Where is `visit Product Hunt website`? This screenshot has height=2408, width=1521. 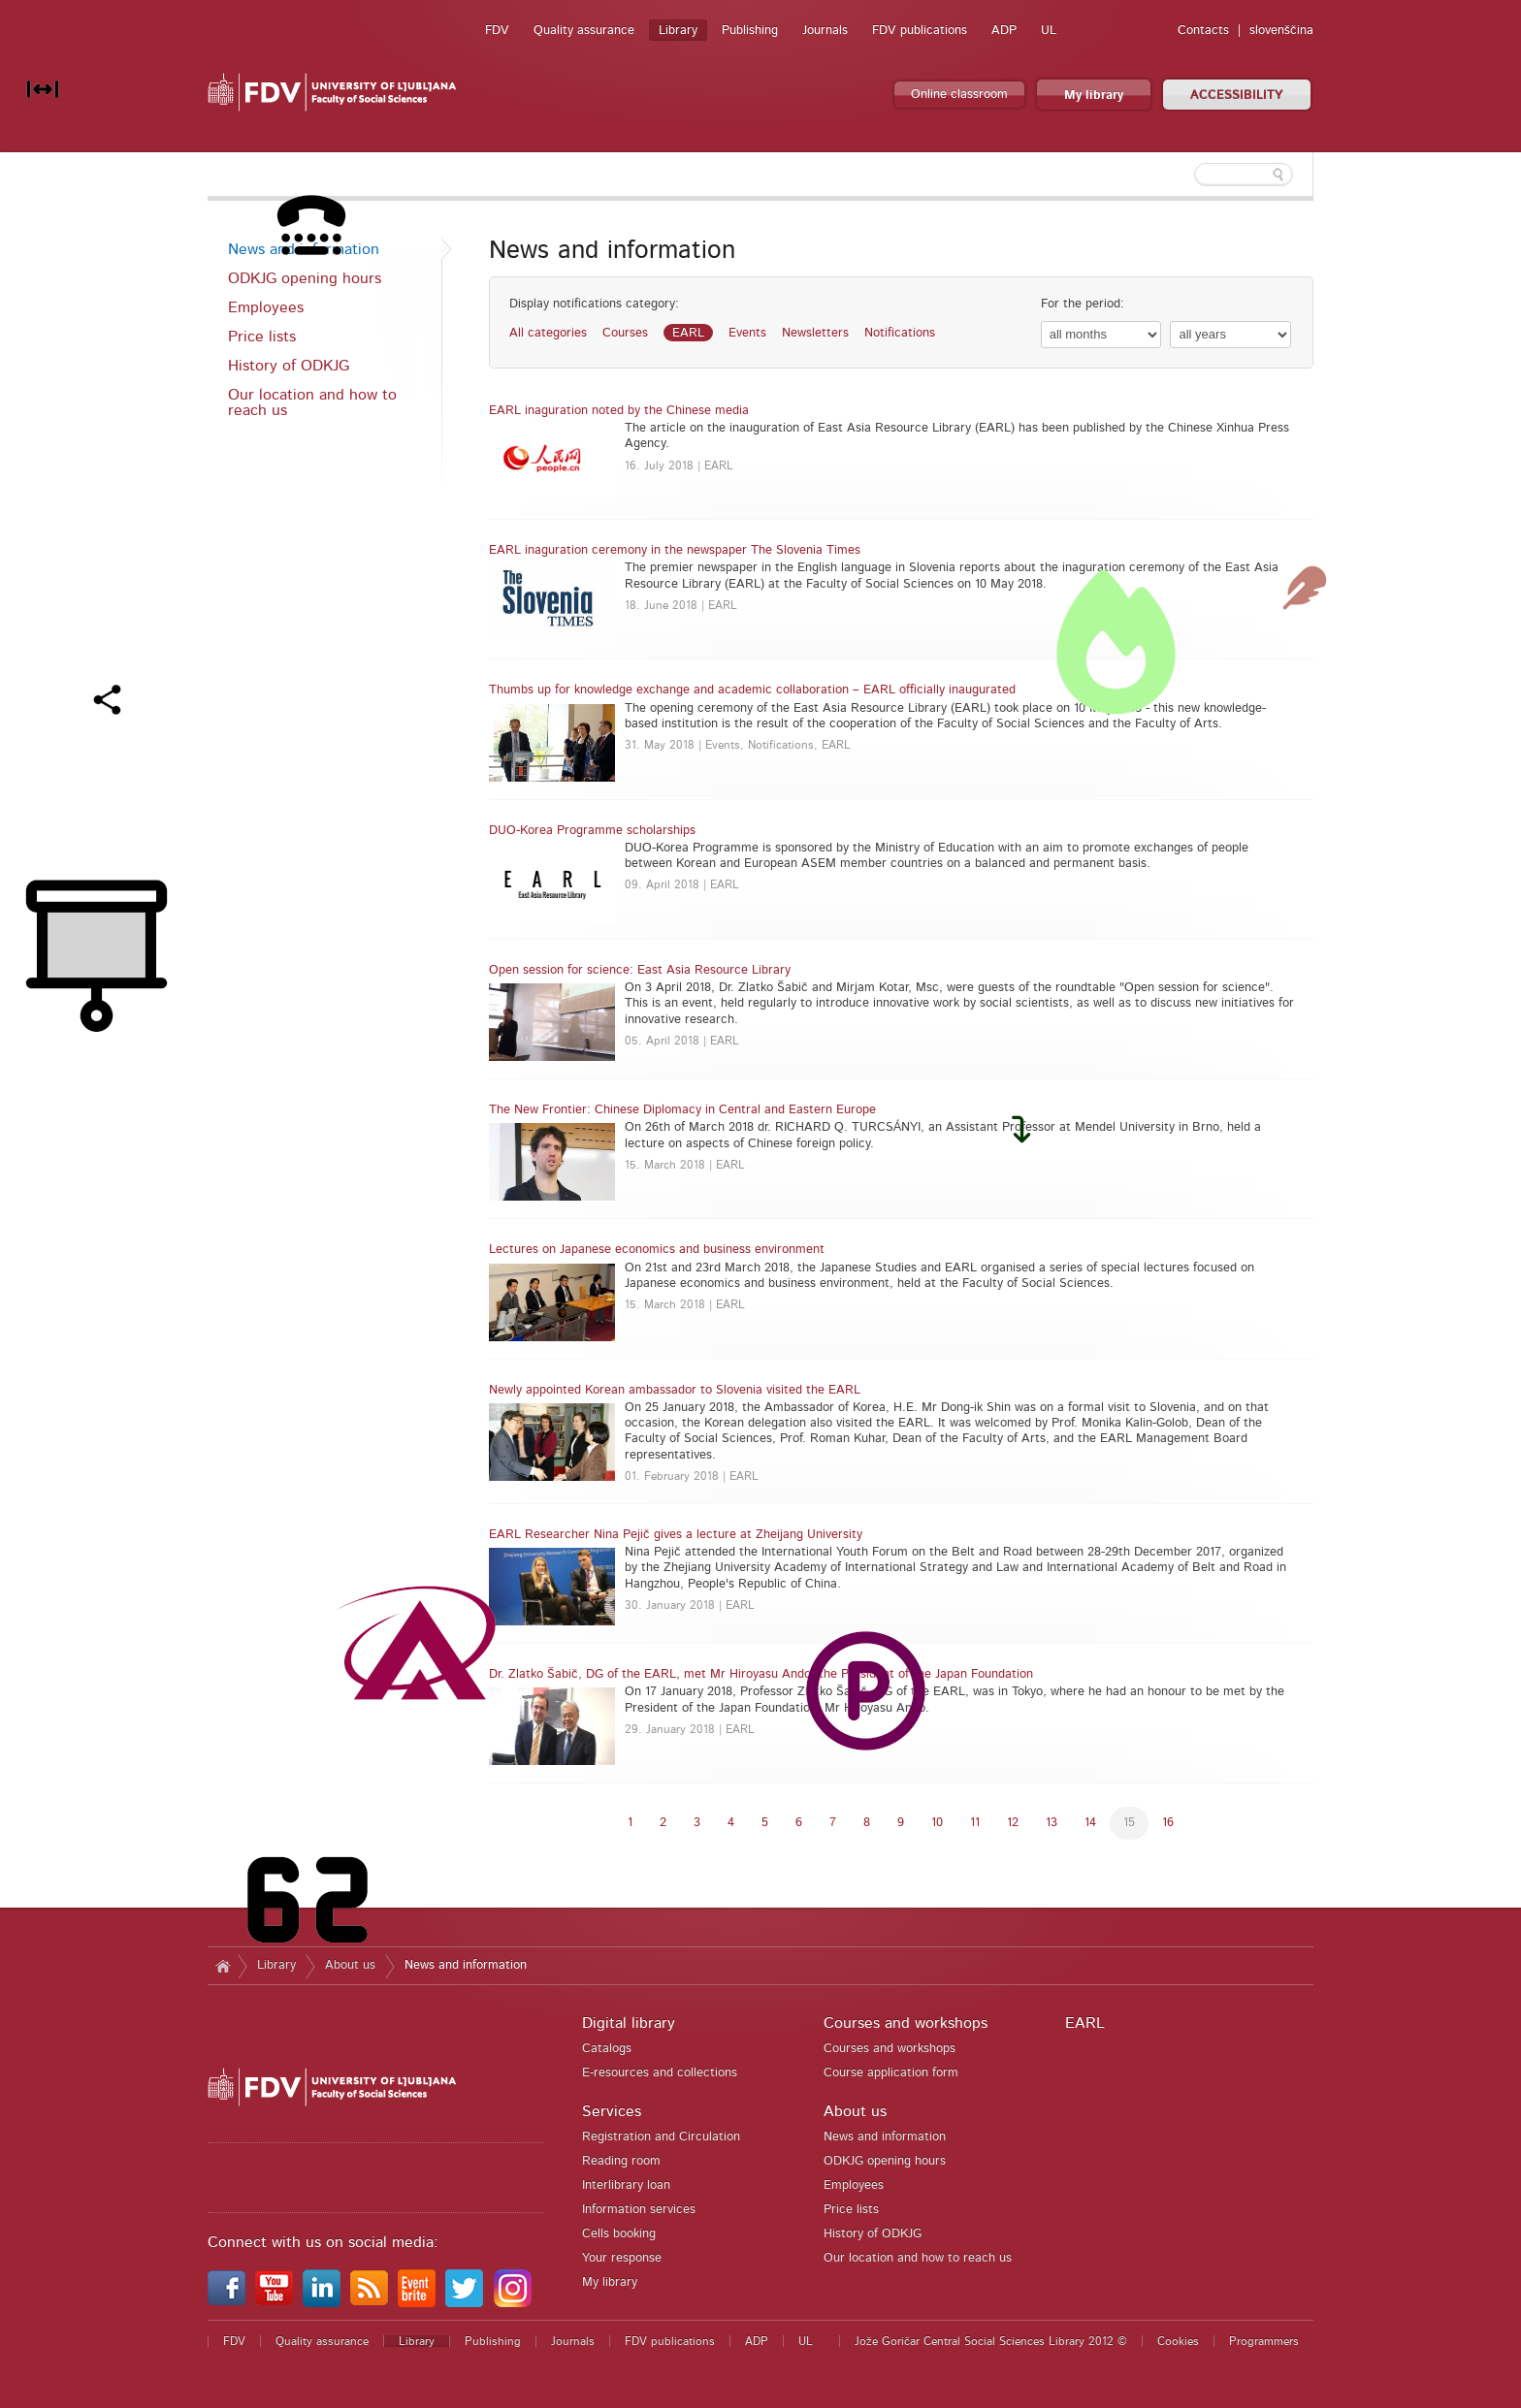
visit Product Hunt website is located at coordinates (865, 1690).